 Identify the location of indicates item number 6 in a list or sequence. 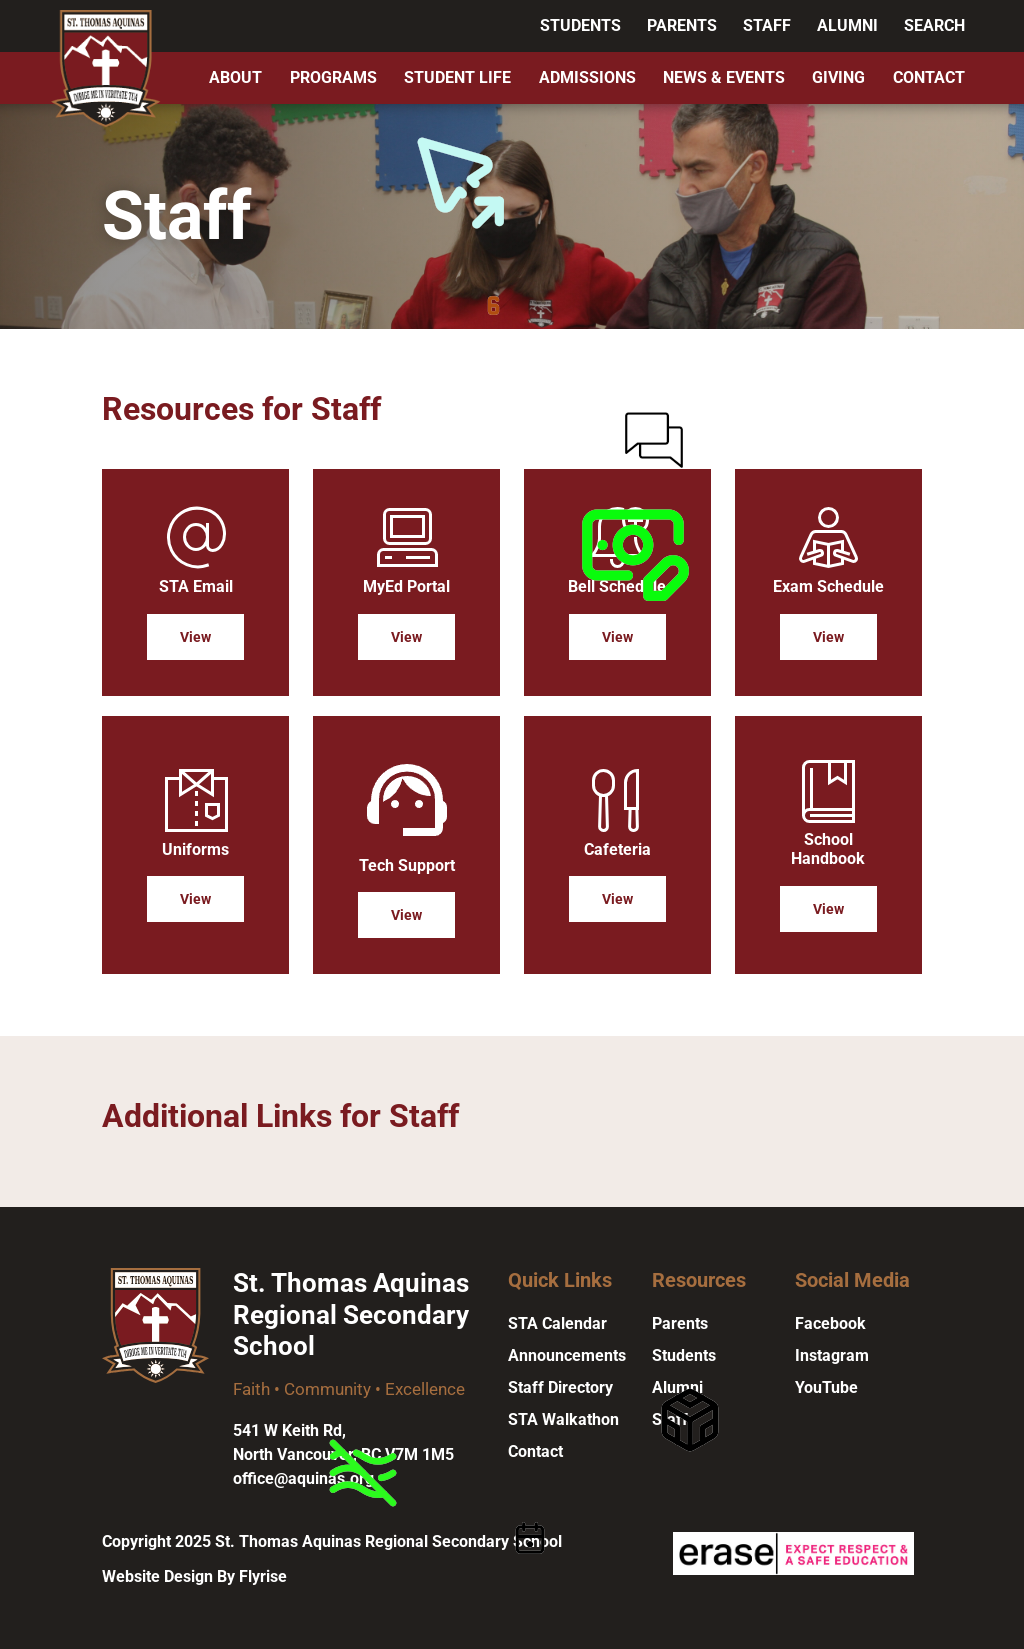
(493, 305).